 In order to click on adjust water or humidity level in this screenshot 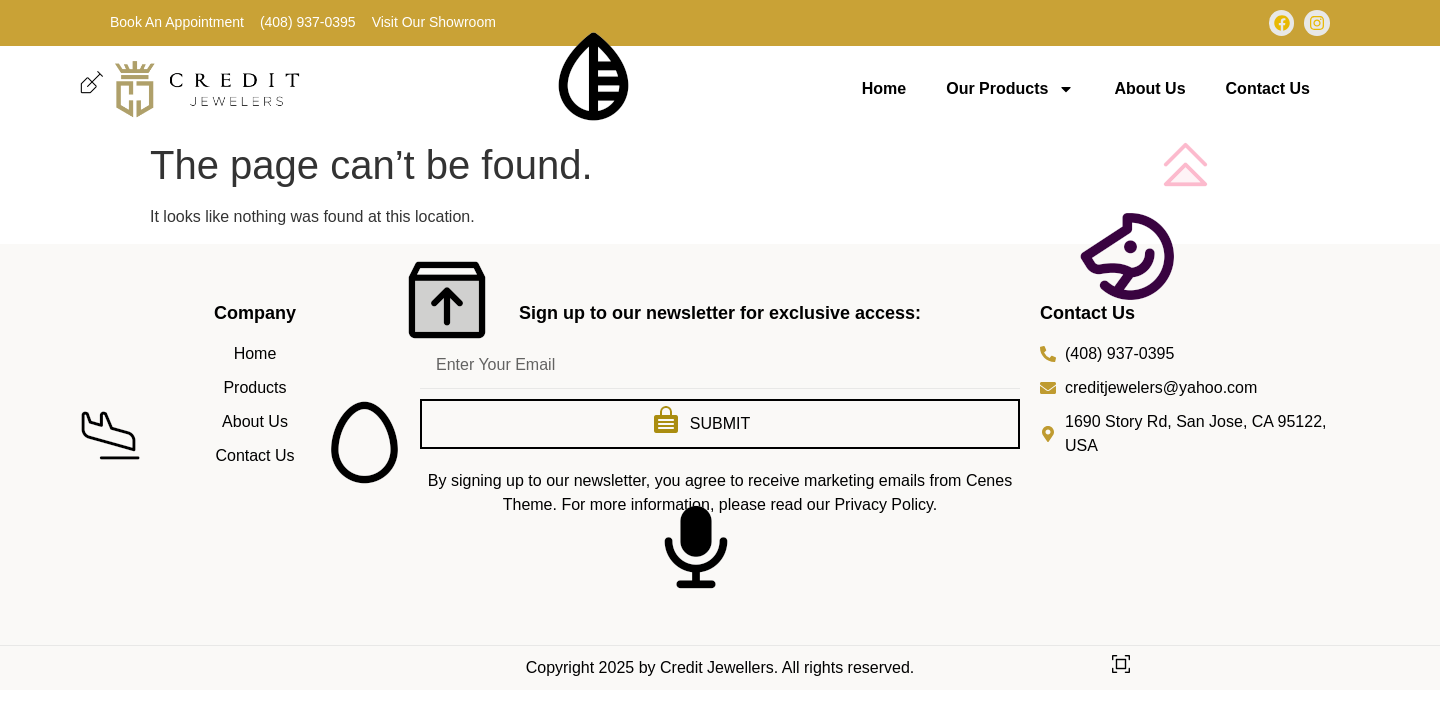, I will do `click(593, 79)`.